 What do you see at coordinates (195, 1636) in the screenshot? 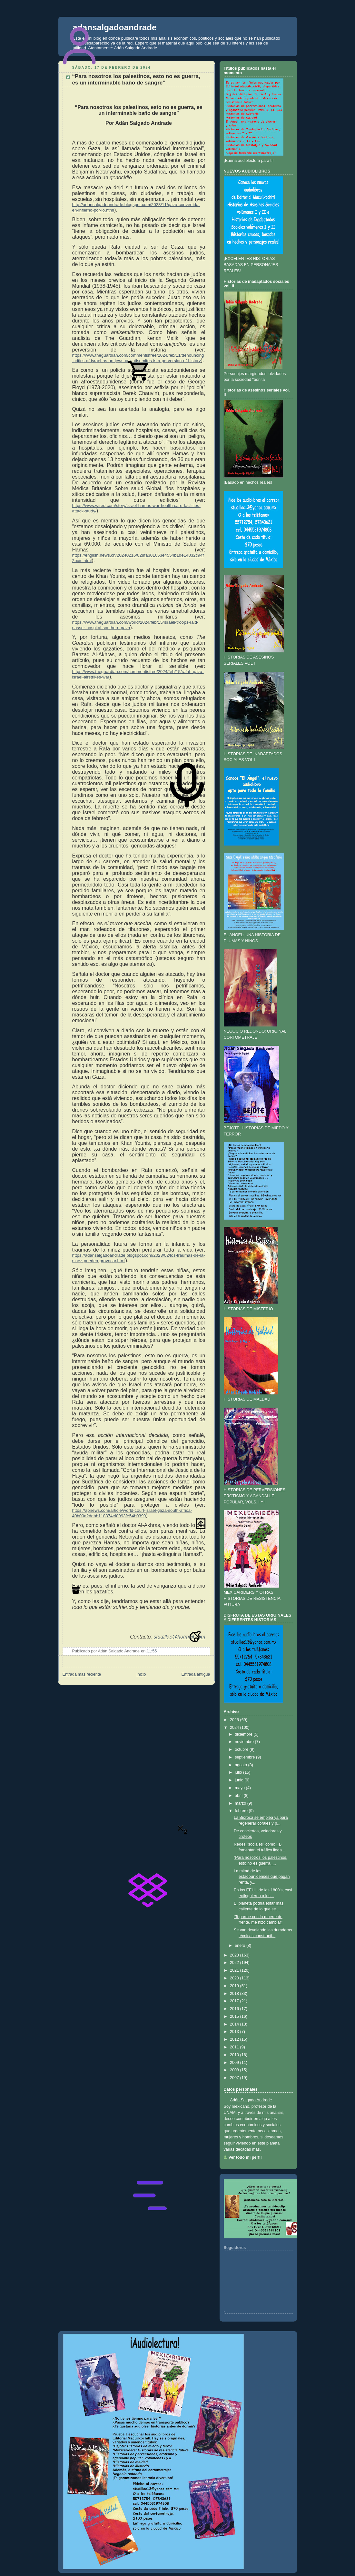
I see `access table tennis or ping pong game` at bounding box center [195, 1636].